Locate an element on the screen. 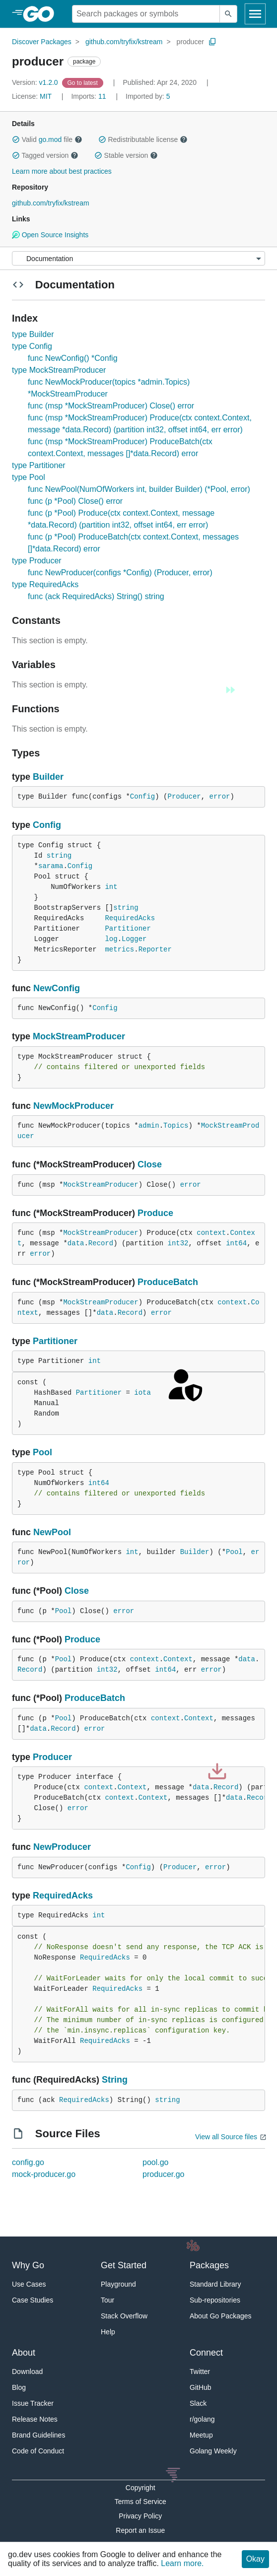  skip to the next track is located at coordinates (230, 690).